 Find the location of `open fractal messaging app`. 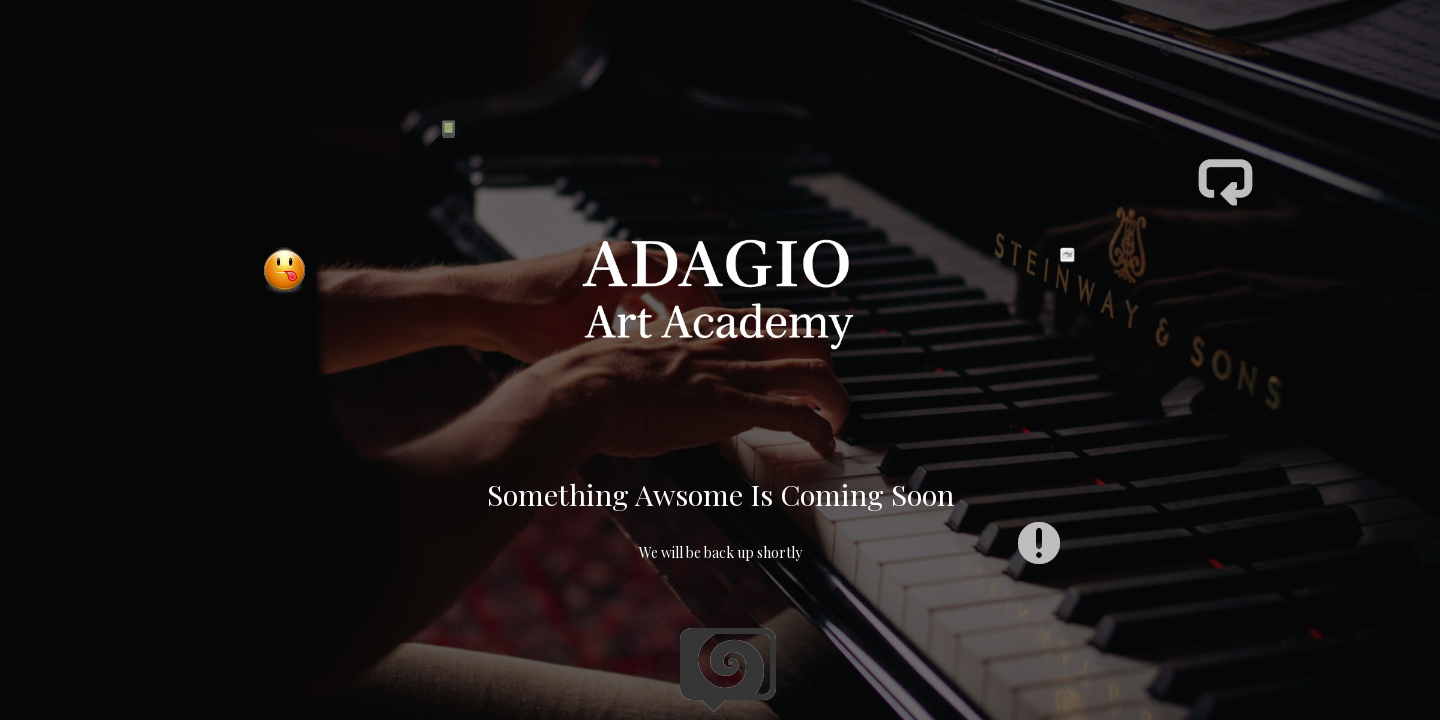

open fractal messaging app is located at coordinates (728, 670).